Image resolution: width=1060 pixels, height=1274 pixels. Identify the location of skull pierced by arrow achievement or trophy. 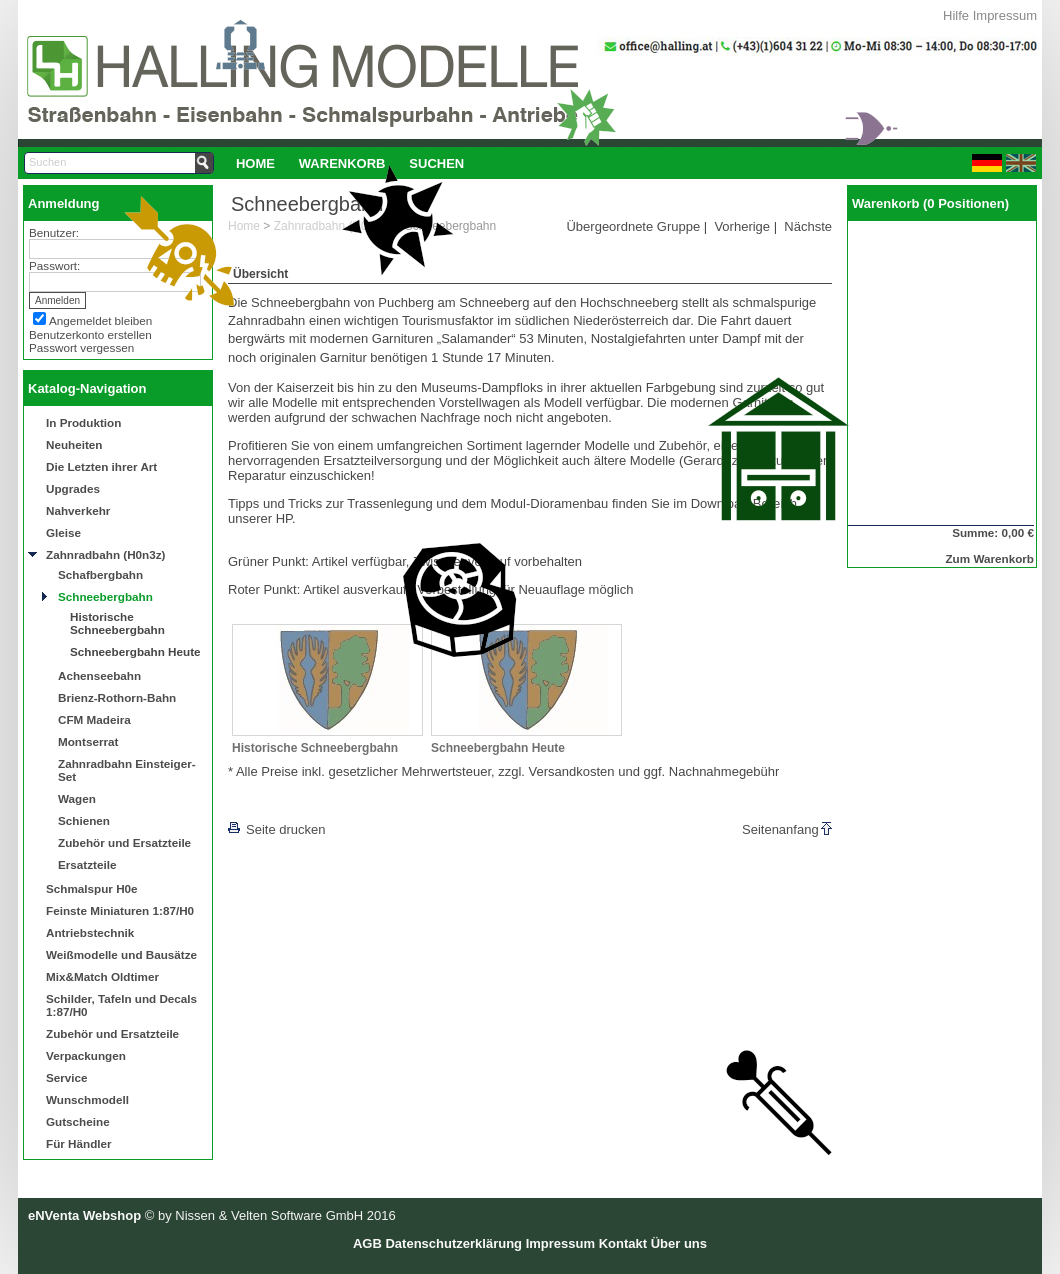
(180, 251).